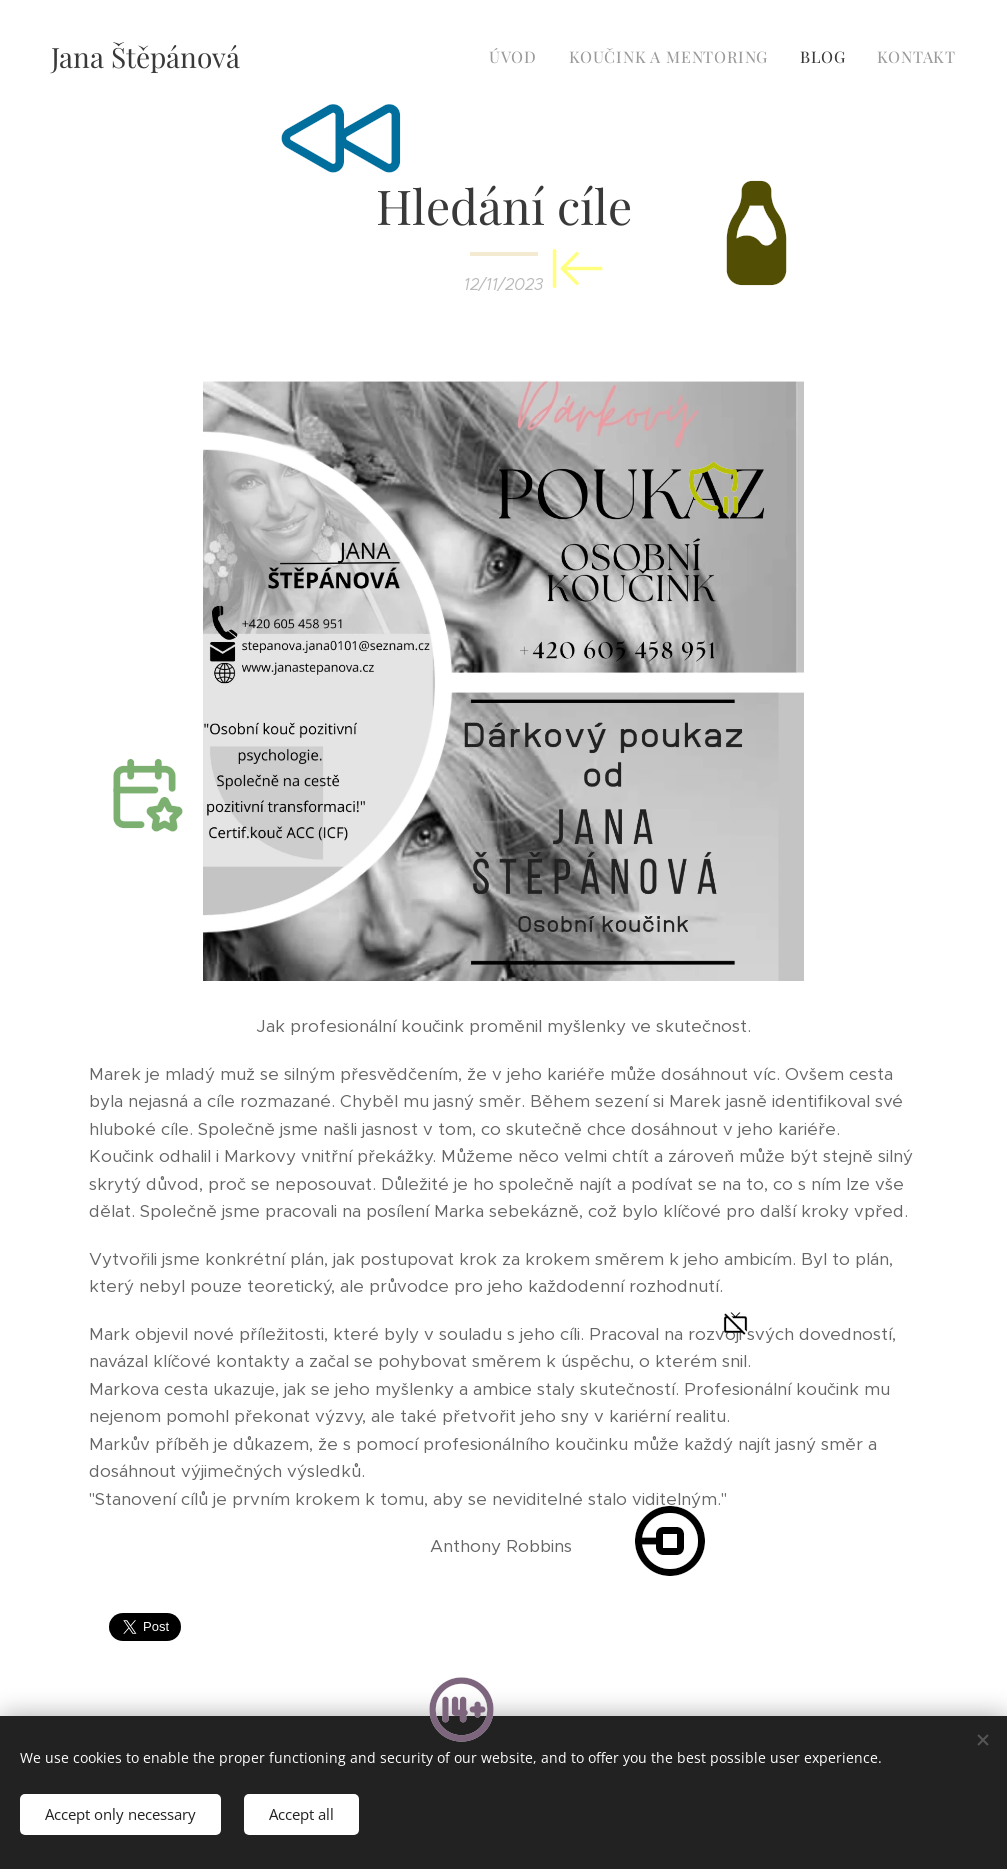 The width and height of the screenshot is (1007, 1869). Describe the element at coordinates (461, 1709) in the screenshot. I see `indicates content rated for ages 14 and older` at that location.